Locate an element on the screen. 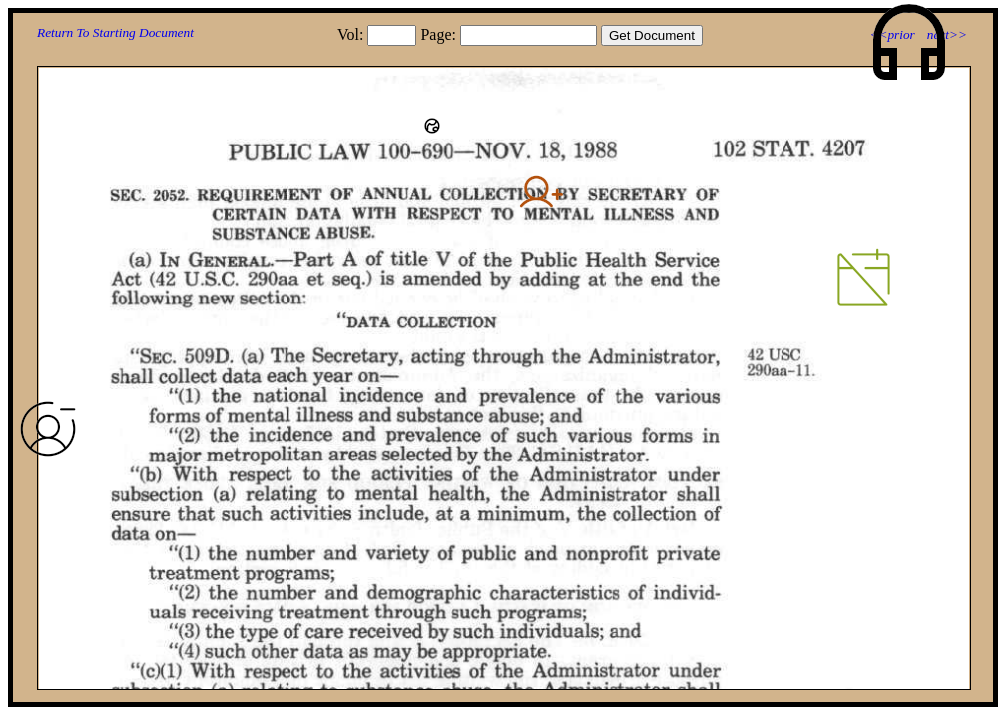 This screenshot has width=1005, height=720. add a new user or contact is located at coordinates (540, 193).